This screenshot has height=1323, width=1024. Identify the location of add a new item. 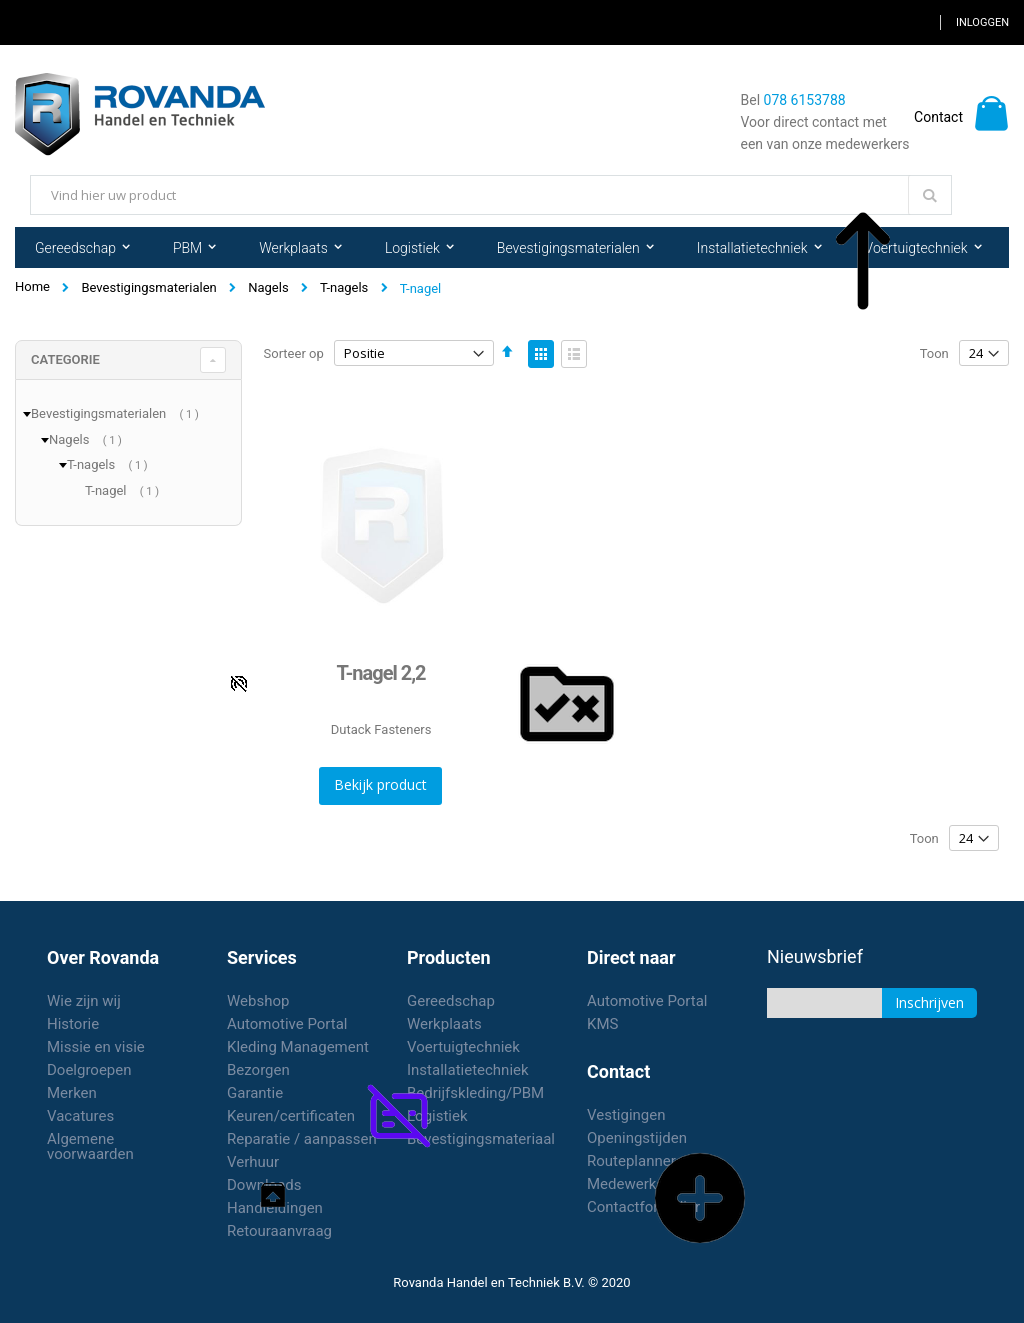
(700, 1198).